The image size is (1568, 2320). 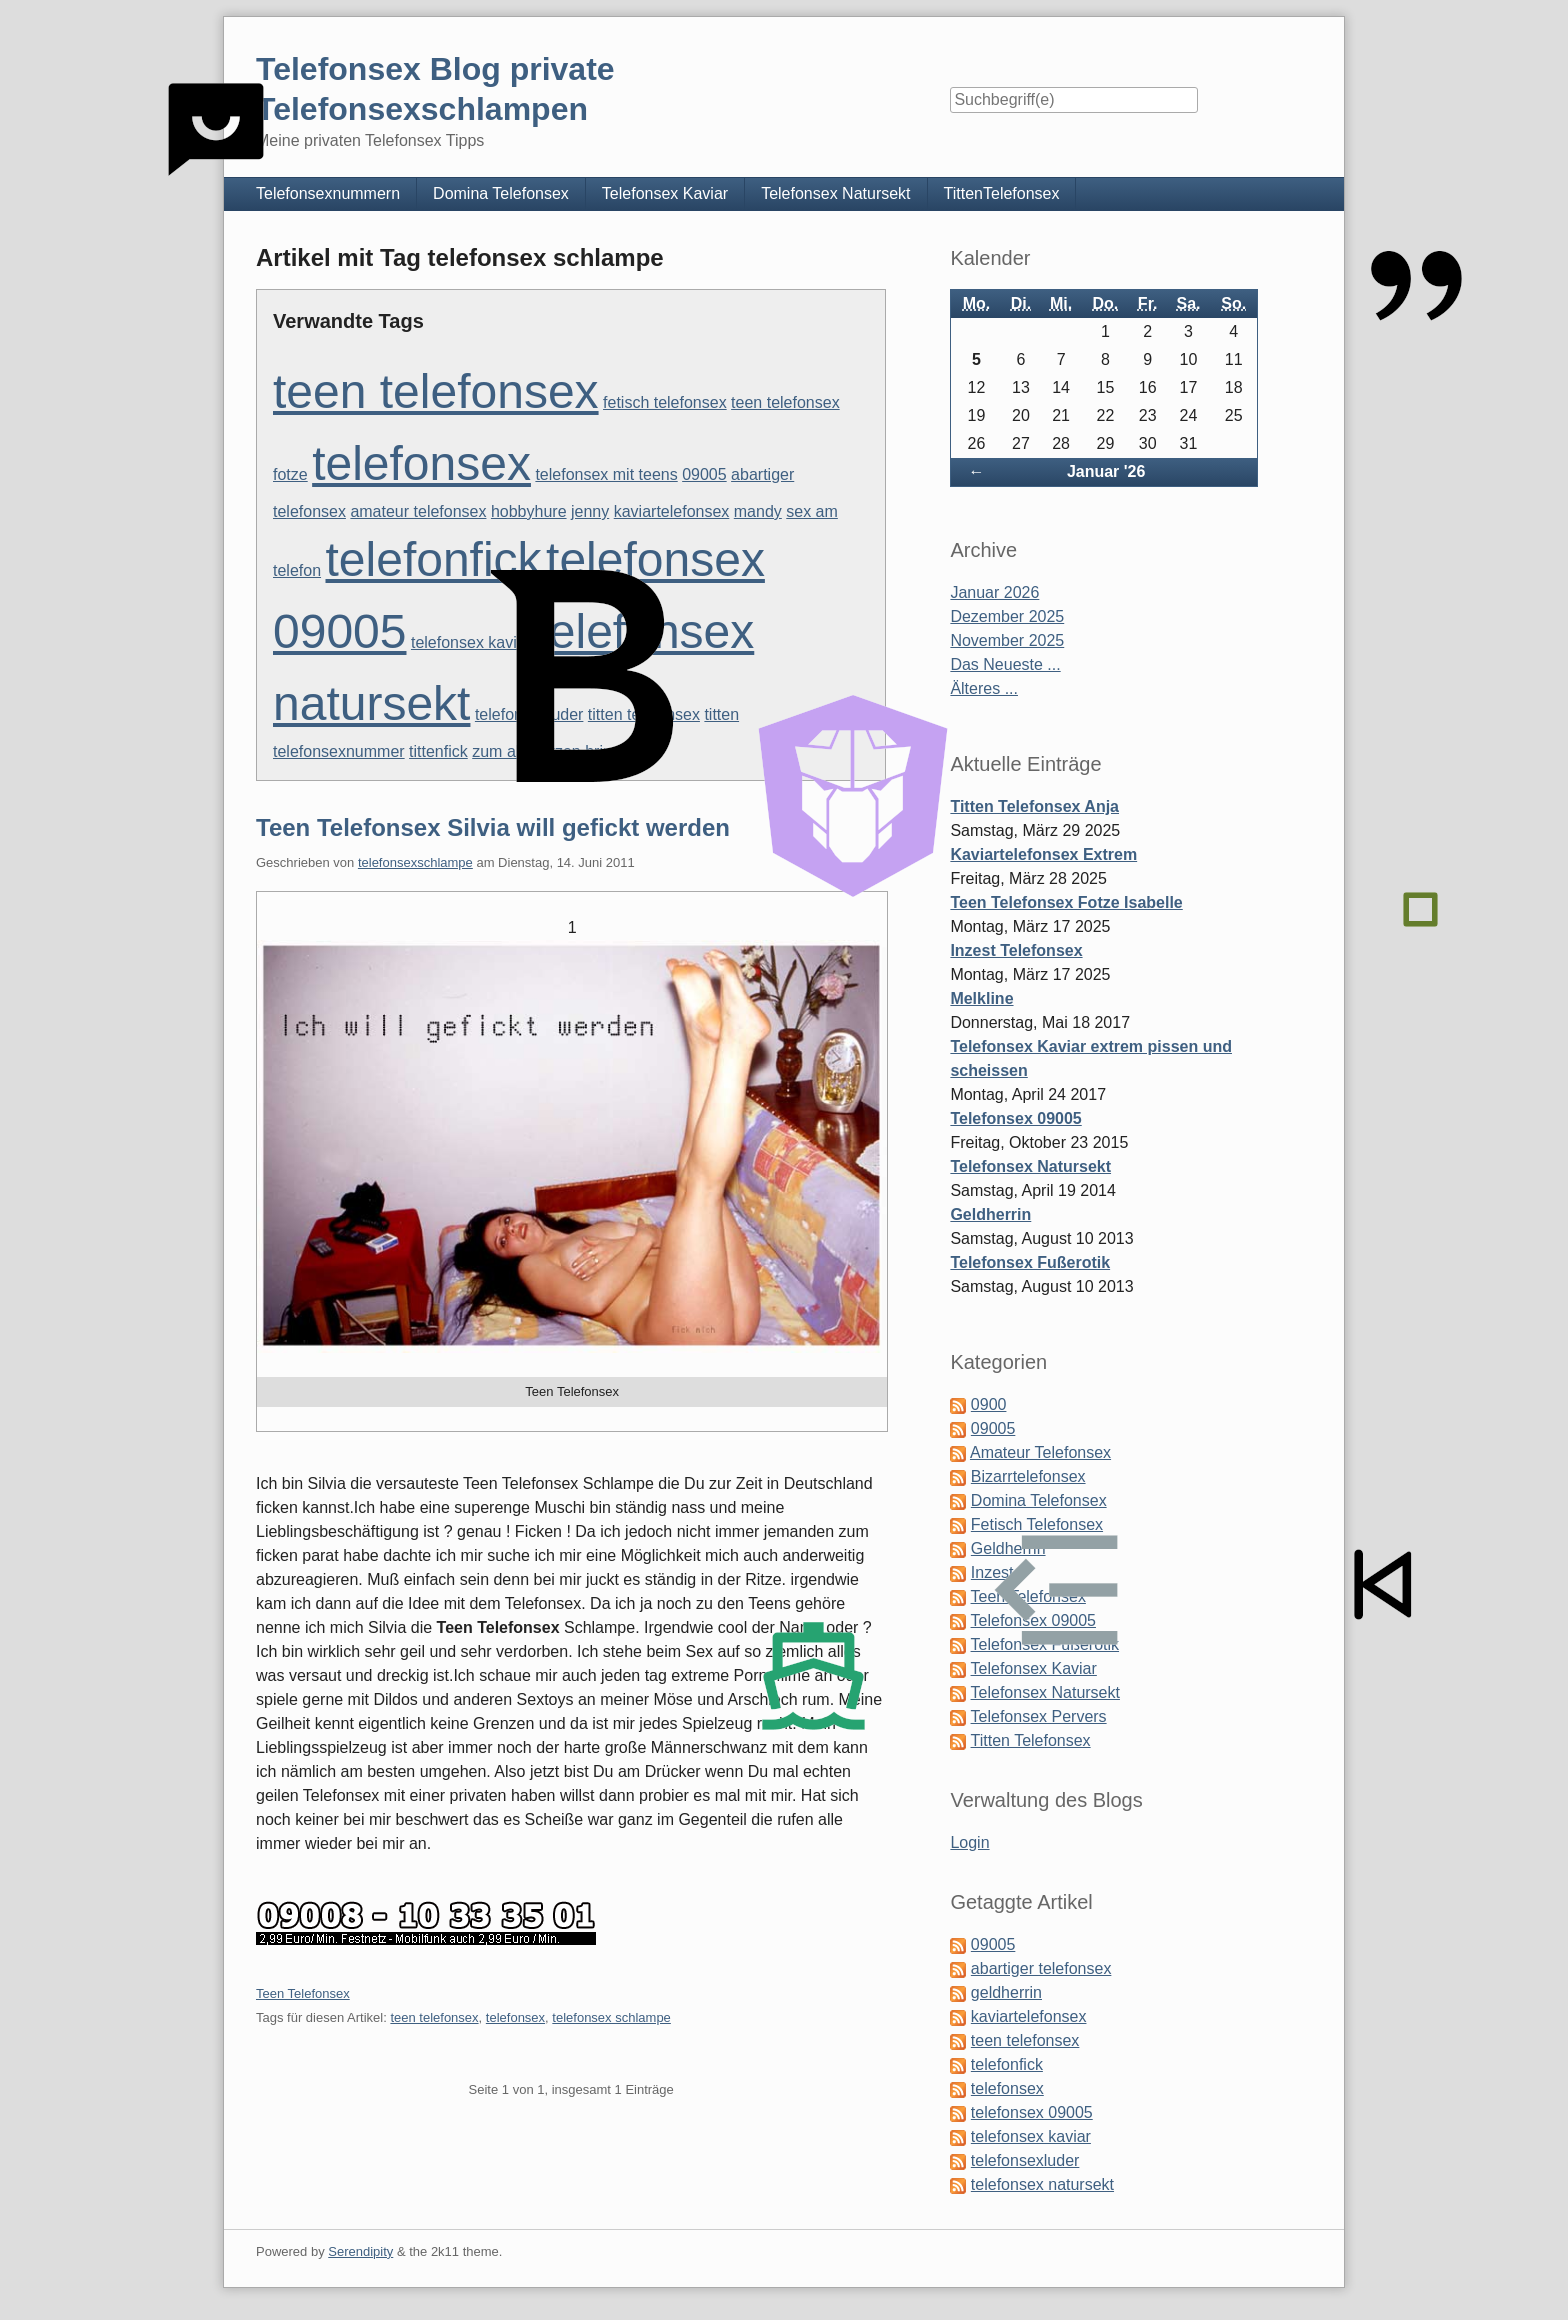 I want to click on stop media playback, so click(x=1420, y=909).